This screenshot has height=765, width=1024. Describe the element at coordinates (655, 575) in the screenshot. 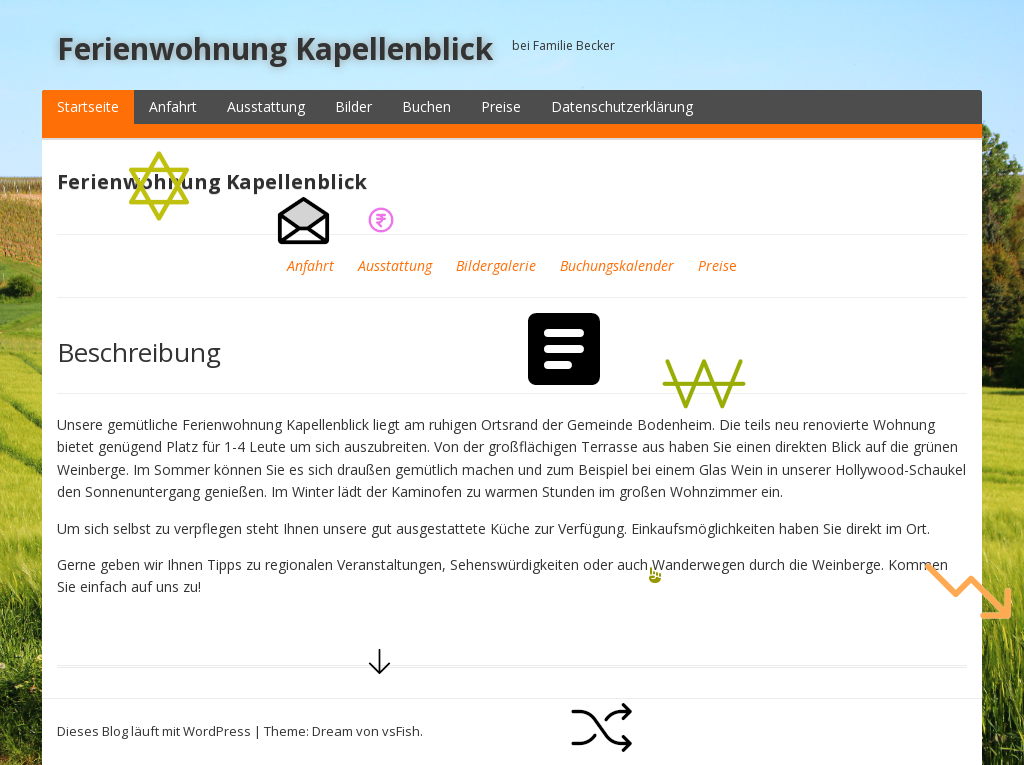

I see `tap to select or indicate a point of interest` at that location.